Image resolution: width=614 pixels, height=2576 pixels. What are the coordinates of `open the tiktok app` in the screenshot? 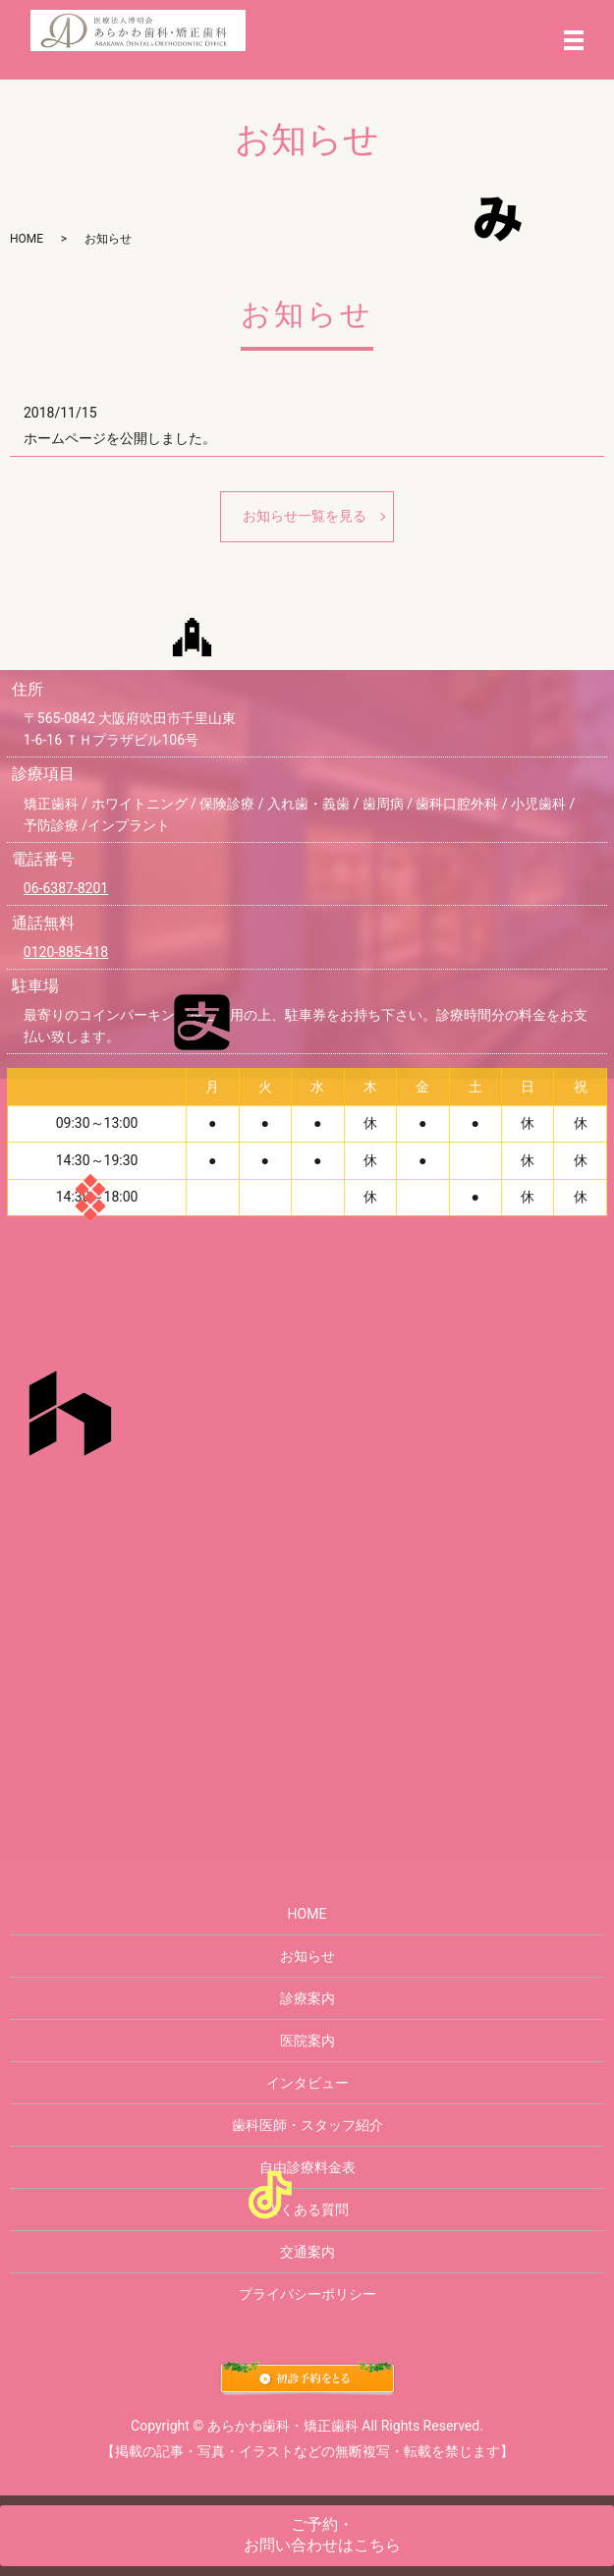 It's located at (270, 2195).